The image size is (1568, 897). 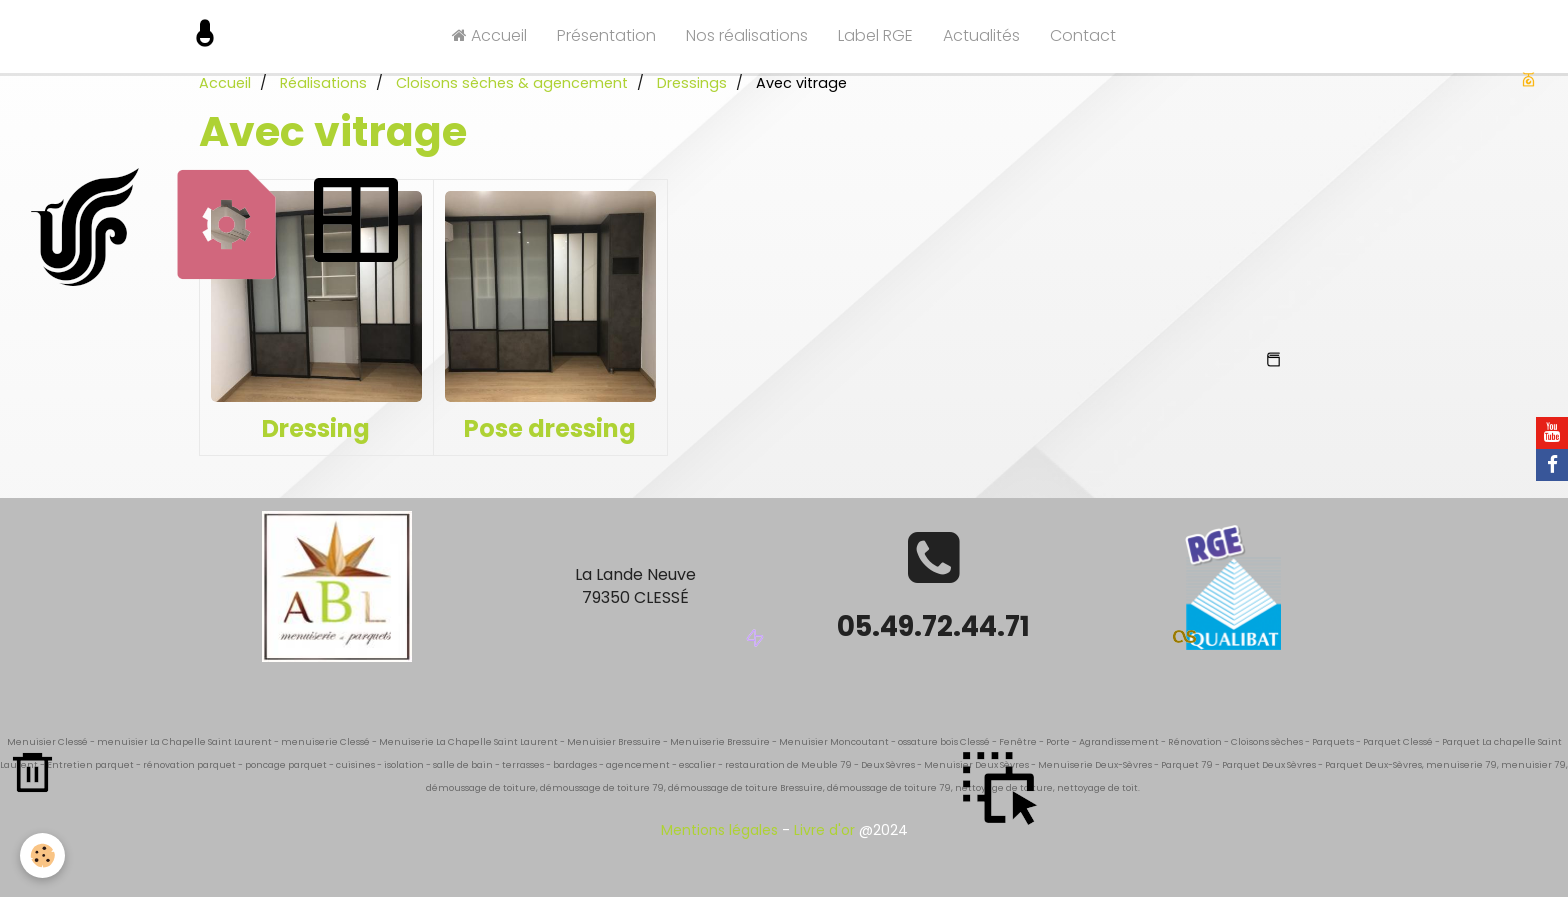 What do you see at coordinates (1273, 359) in the screenshot?
I see `open library or book collection` at bounding box center [1273, 359].